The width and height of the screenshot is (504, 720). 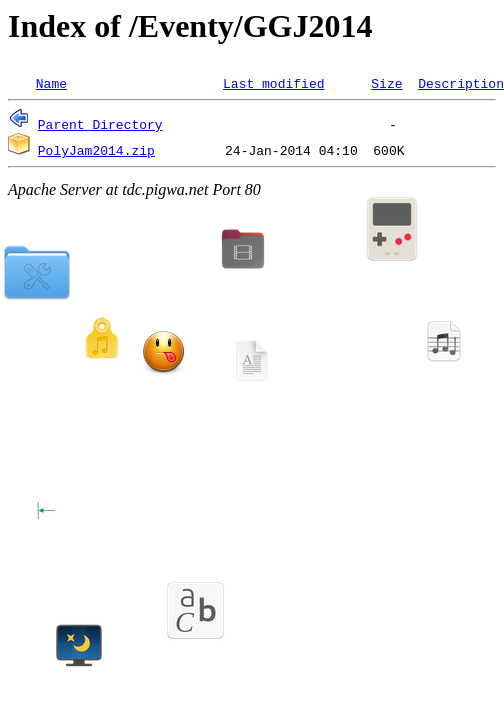 What do you see at coordinates (444, 341) in the screenshot?
I see `an iMelody ringtone file` at bounding box center [444, 341].